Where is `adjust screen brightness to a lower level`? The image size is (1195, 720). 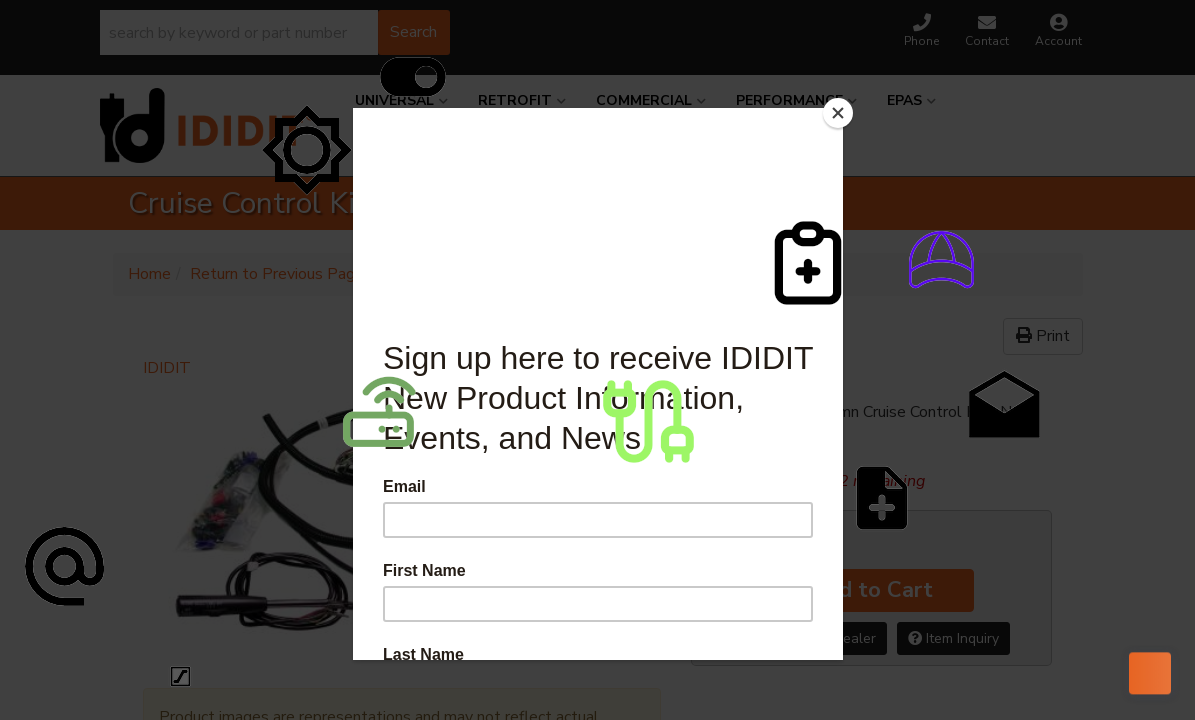 adjust screen brightness to a lower level is located at coordinates (307, 150).